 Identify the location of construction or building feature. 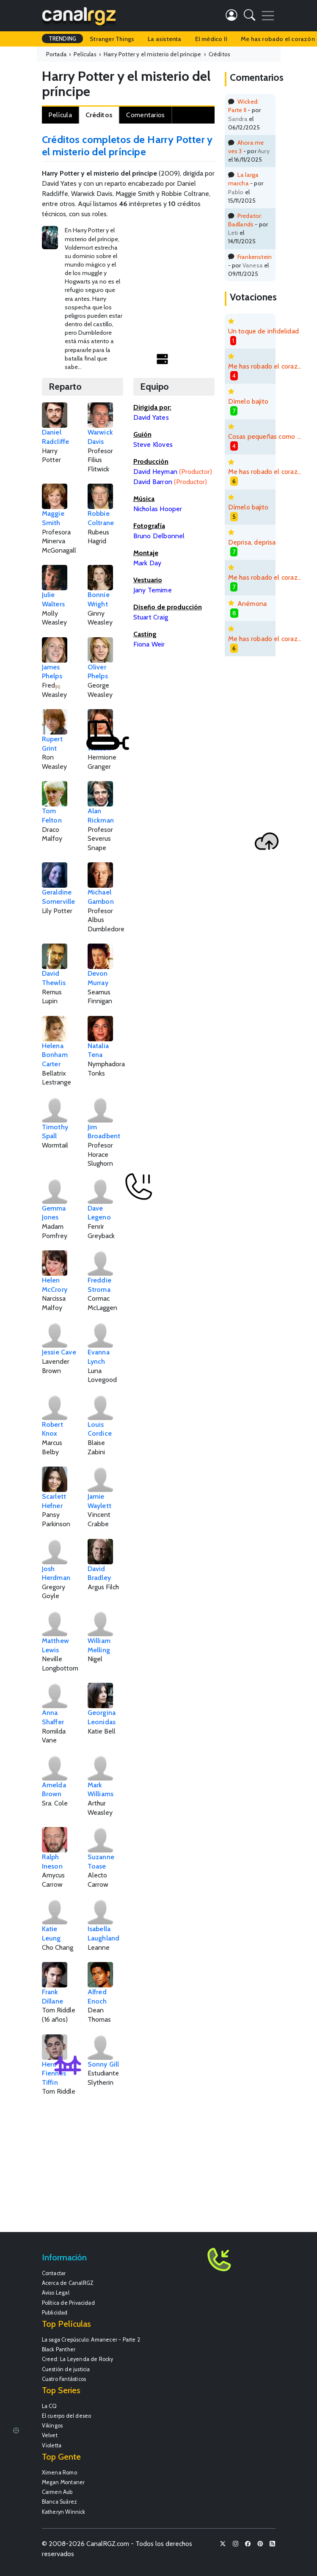
(108, 735).